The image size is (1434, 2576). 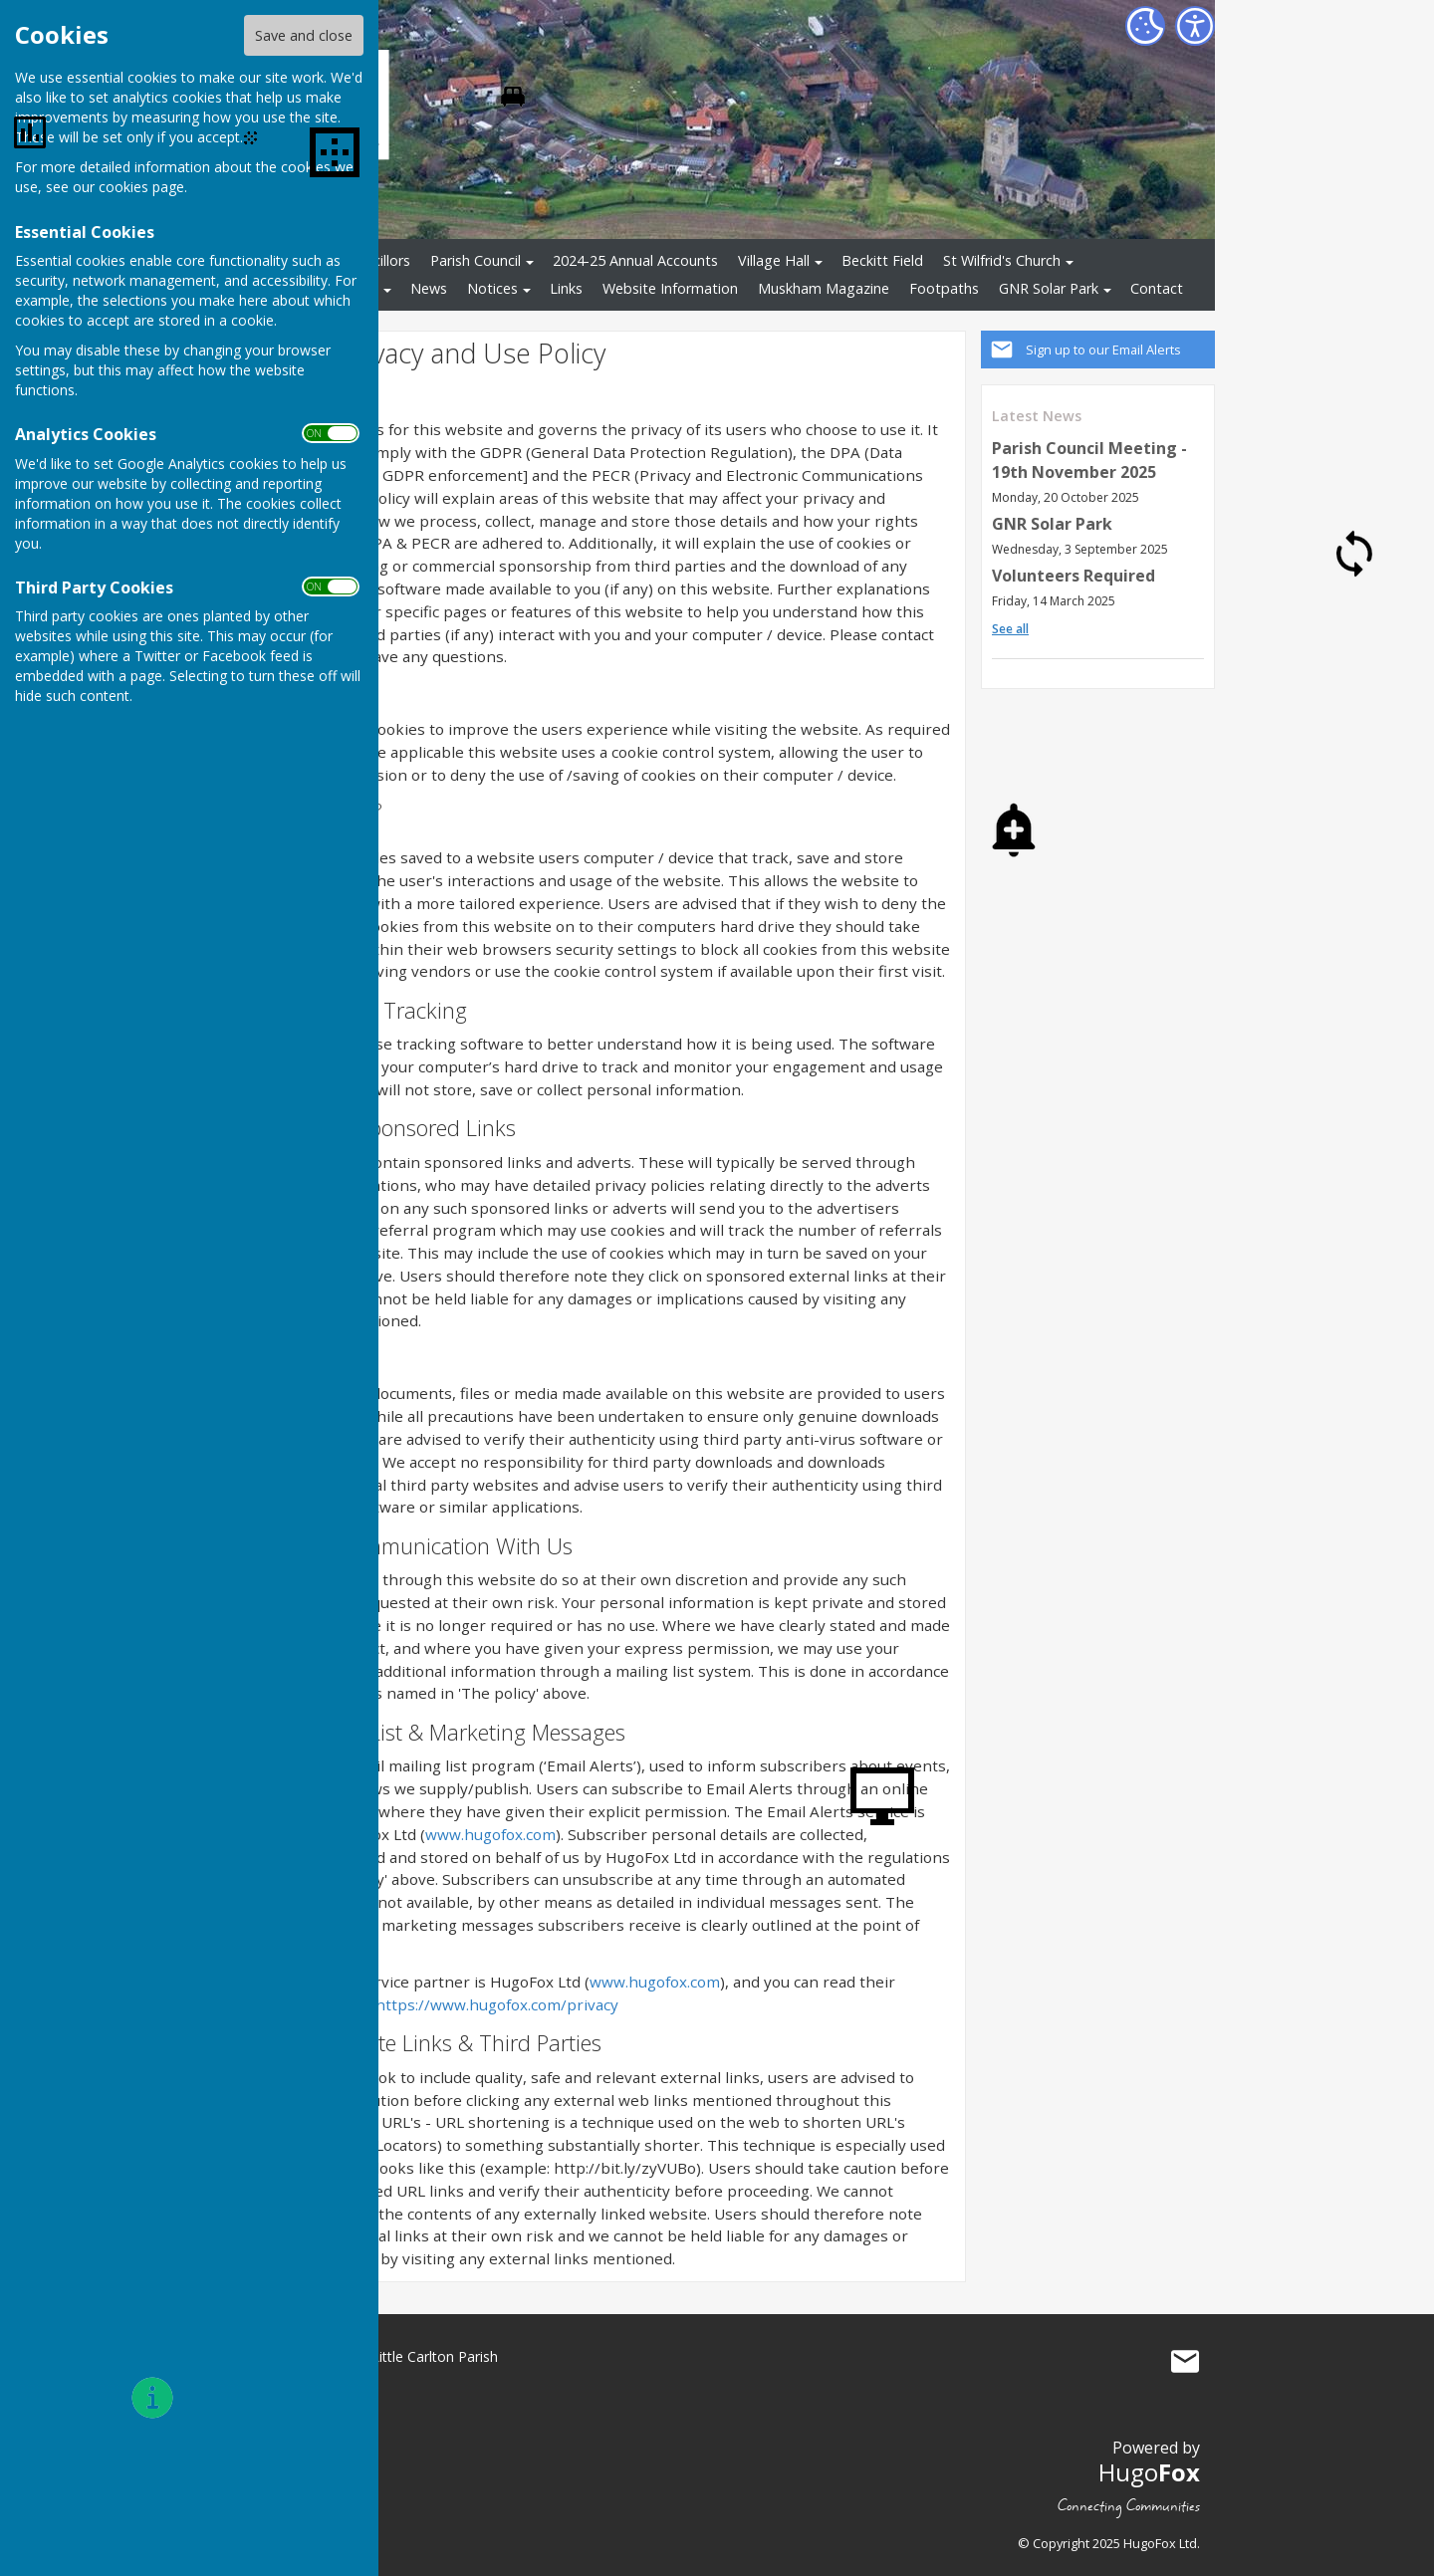 I want to click on insert a chart or graph into the document, so click(x=30, y=132).